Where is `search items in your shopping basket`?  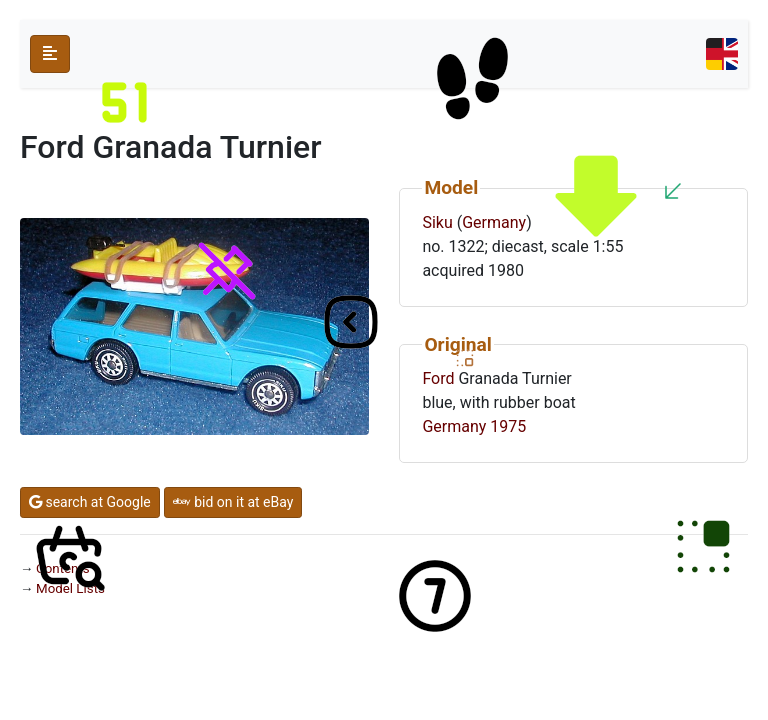
search items in your shopping basket is located at coordinates (69, 555).